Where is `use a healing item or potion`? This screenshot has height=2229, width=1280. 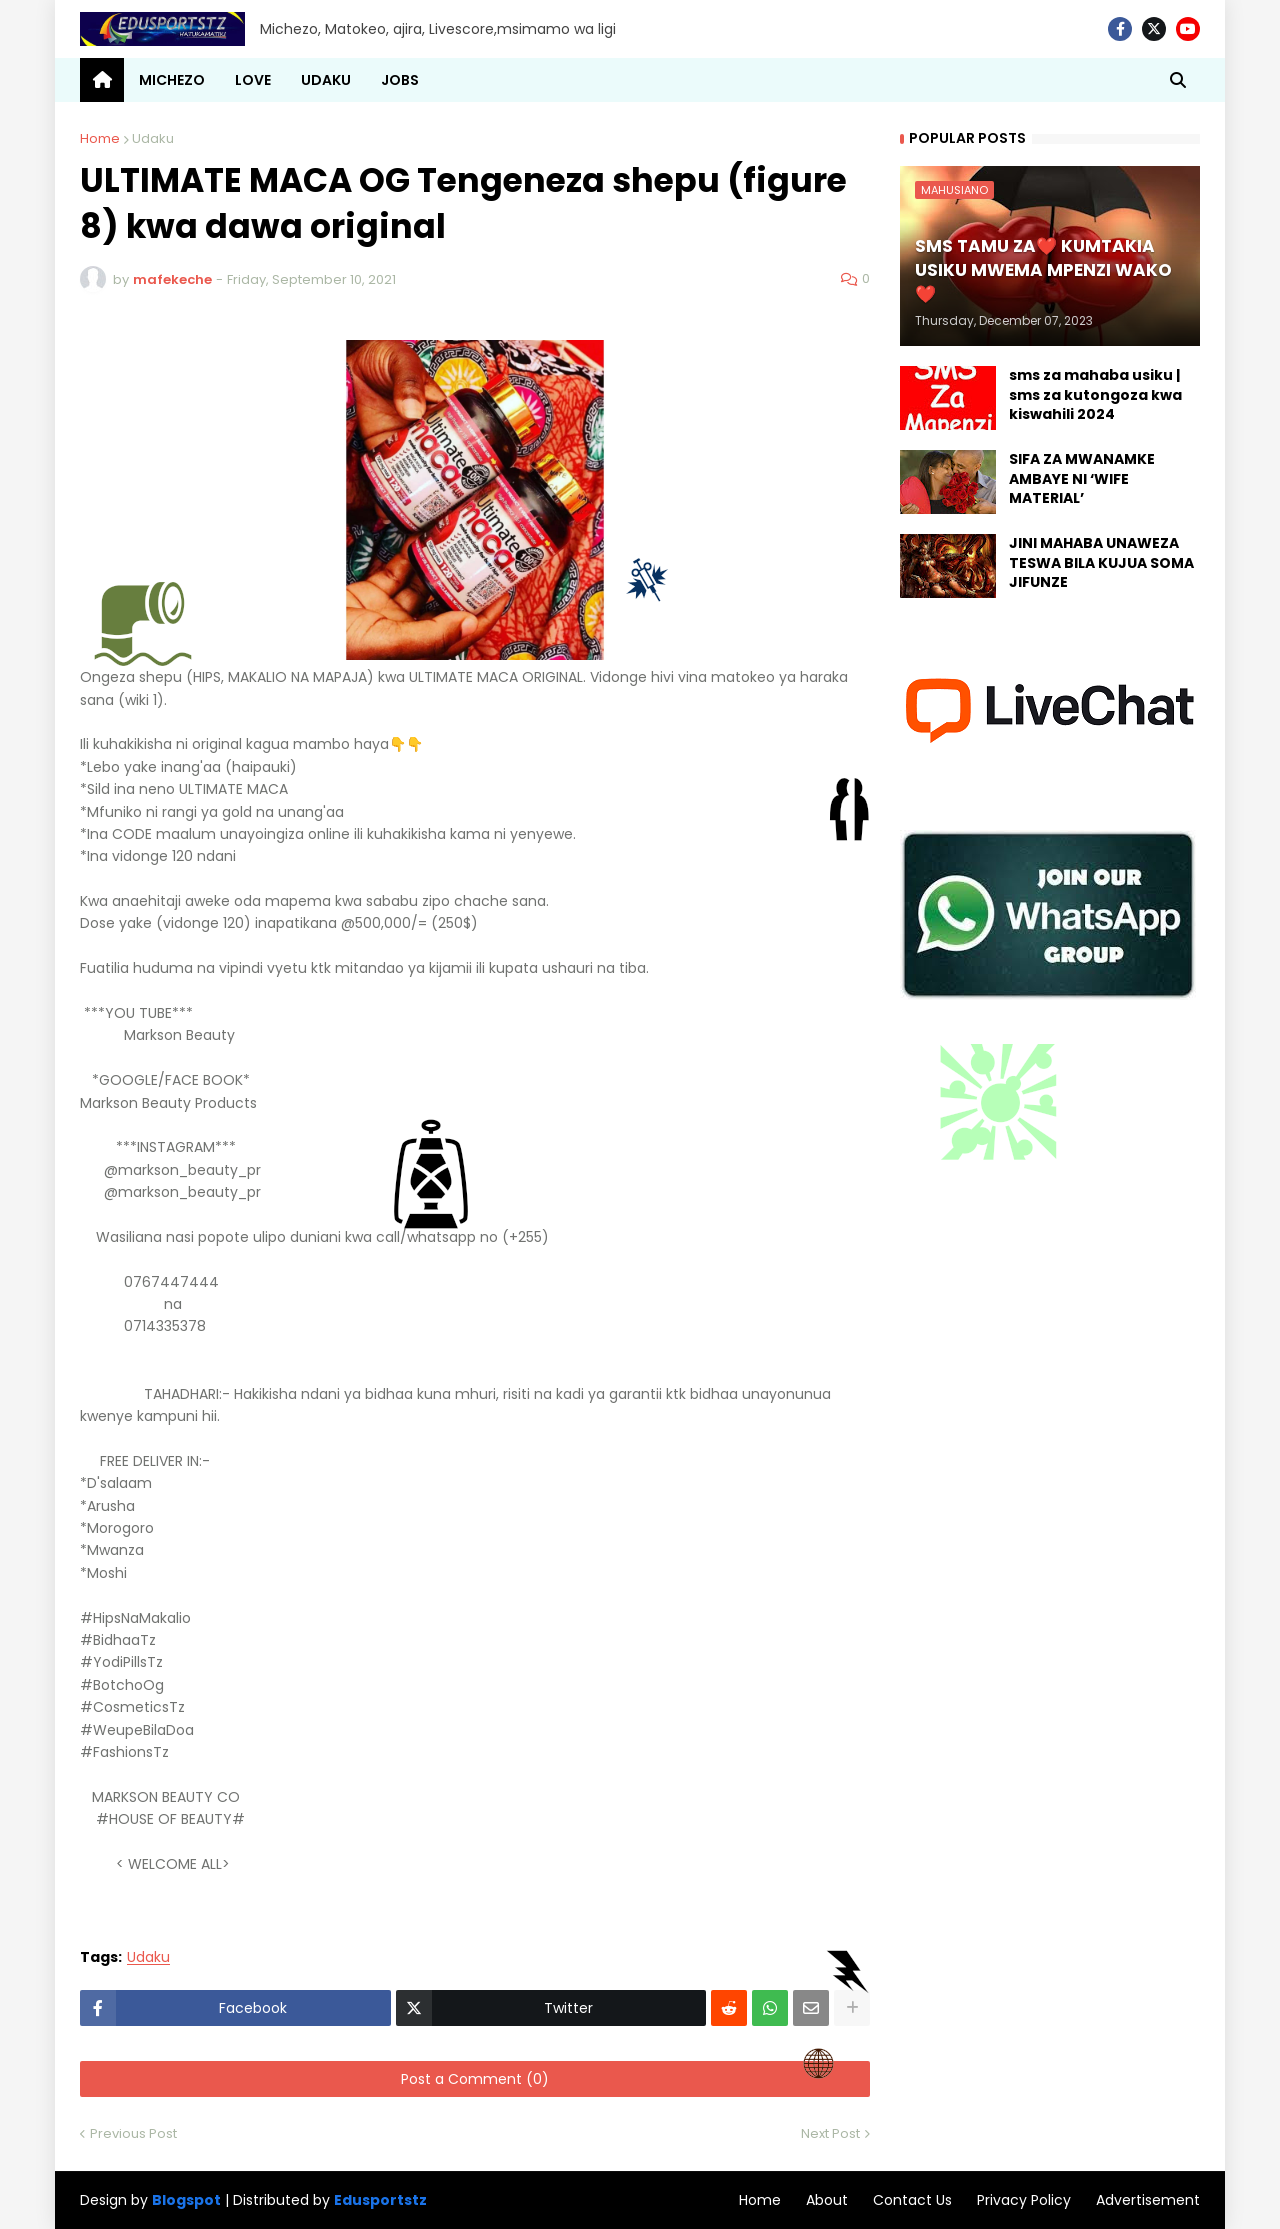
use a healing item or potion is located at coordinates (646, 579).